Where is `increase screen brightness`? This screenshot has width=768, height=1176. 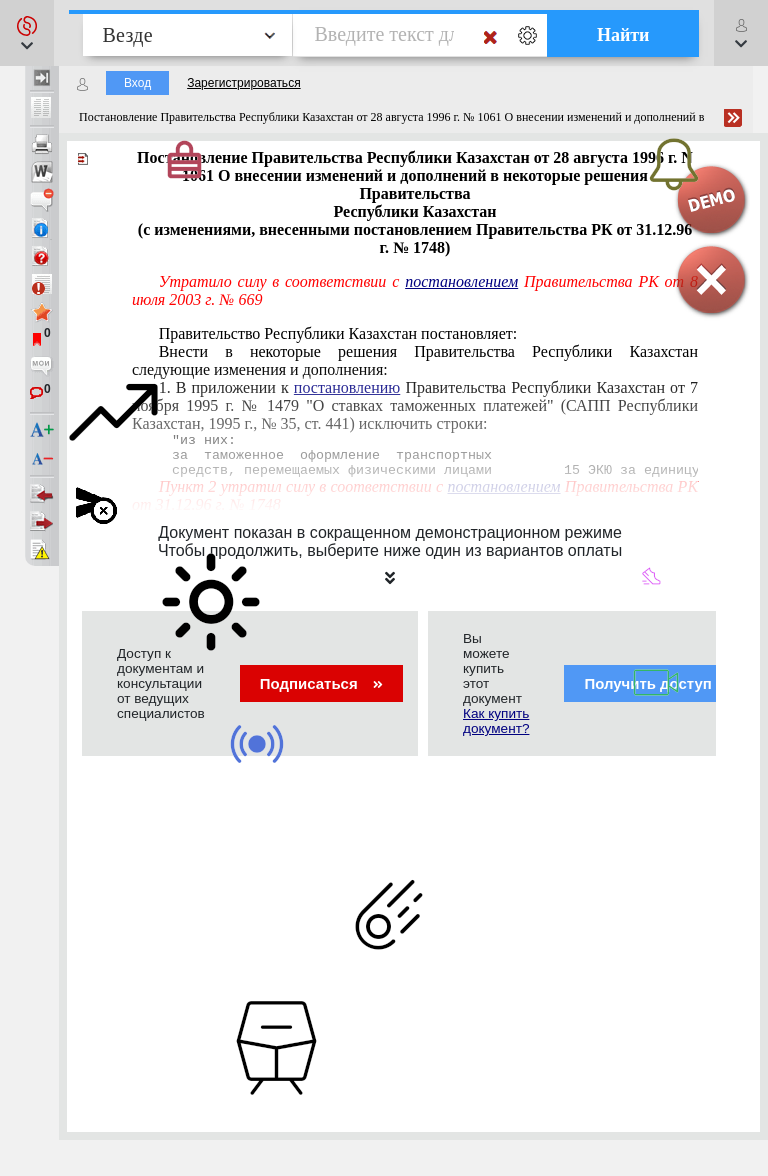 increase screen brightness is located at coordinates (211, 602).